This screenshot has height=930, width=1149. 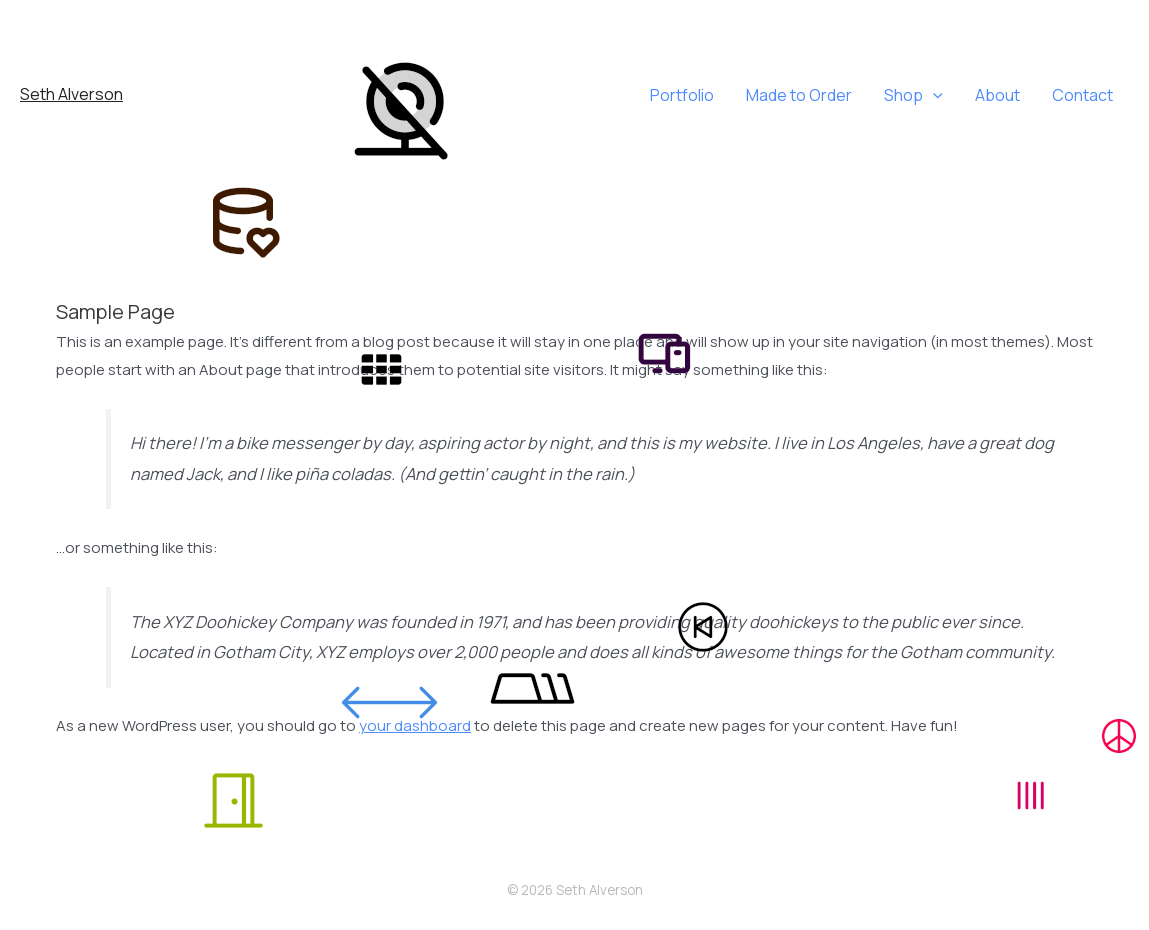 I want to click on open app drawer or menu, so click(x=381, y=369).